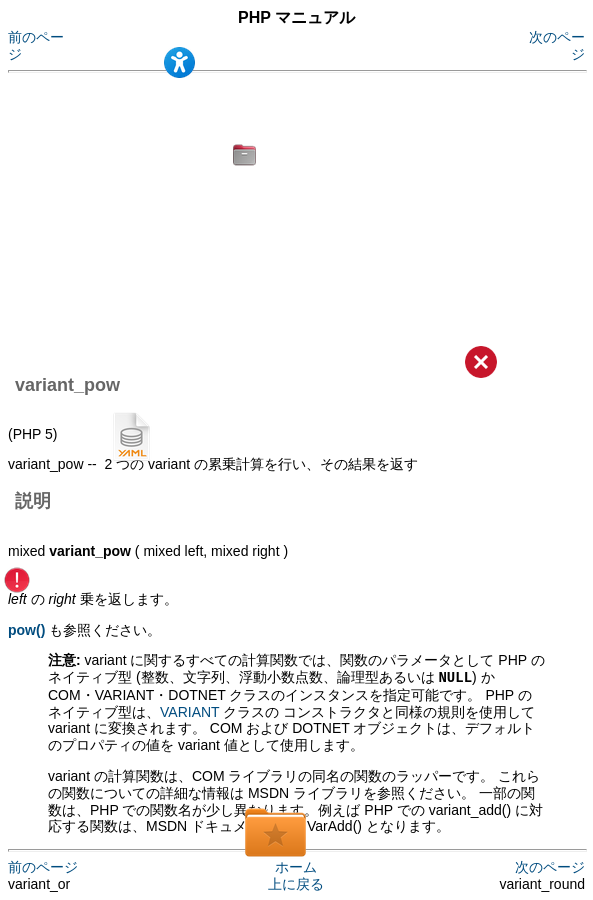  I want to click on cancel or stop the current action, so click(481, 362).